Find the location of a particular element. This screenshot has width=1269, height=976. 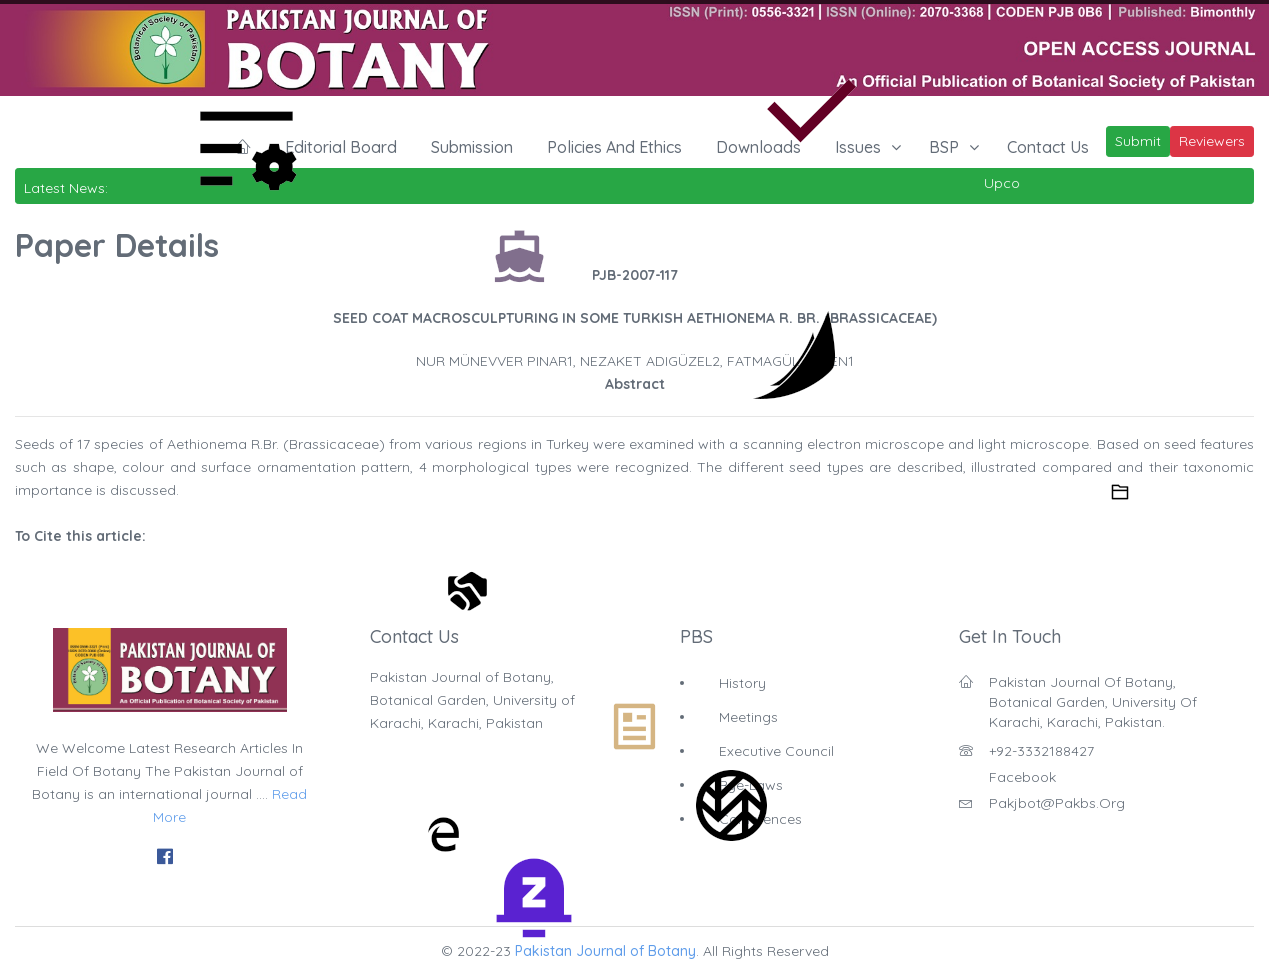

access list settings or preferences is located at coordinates (246, 148).